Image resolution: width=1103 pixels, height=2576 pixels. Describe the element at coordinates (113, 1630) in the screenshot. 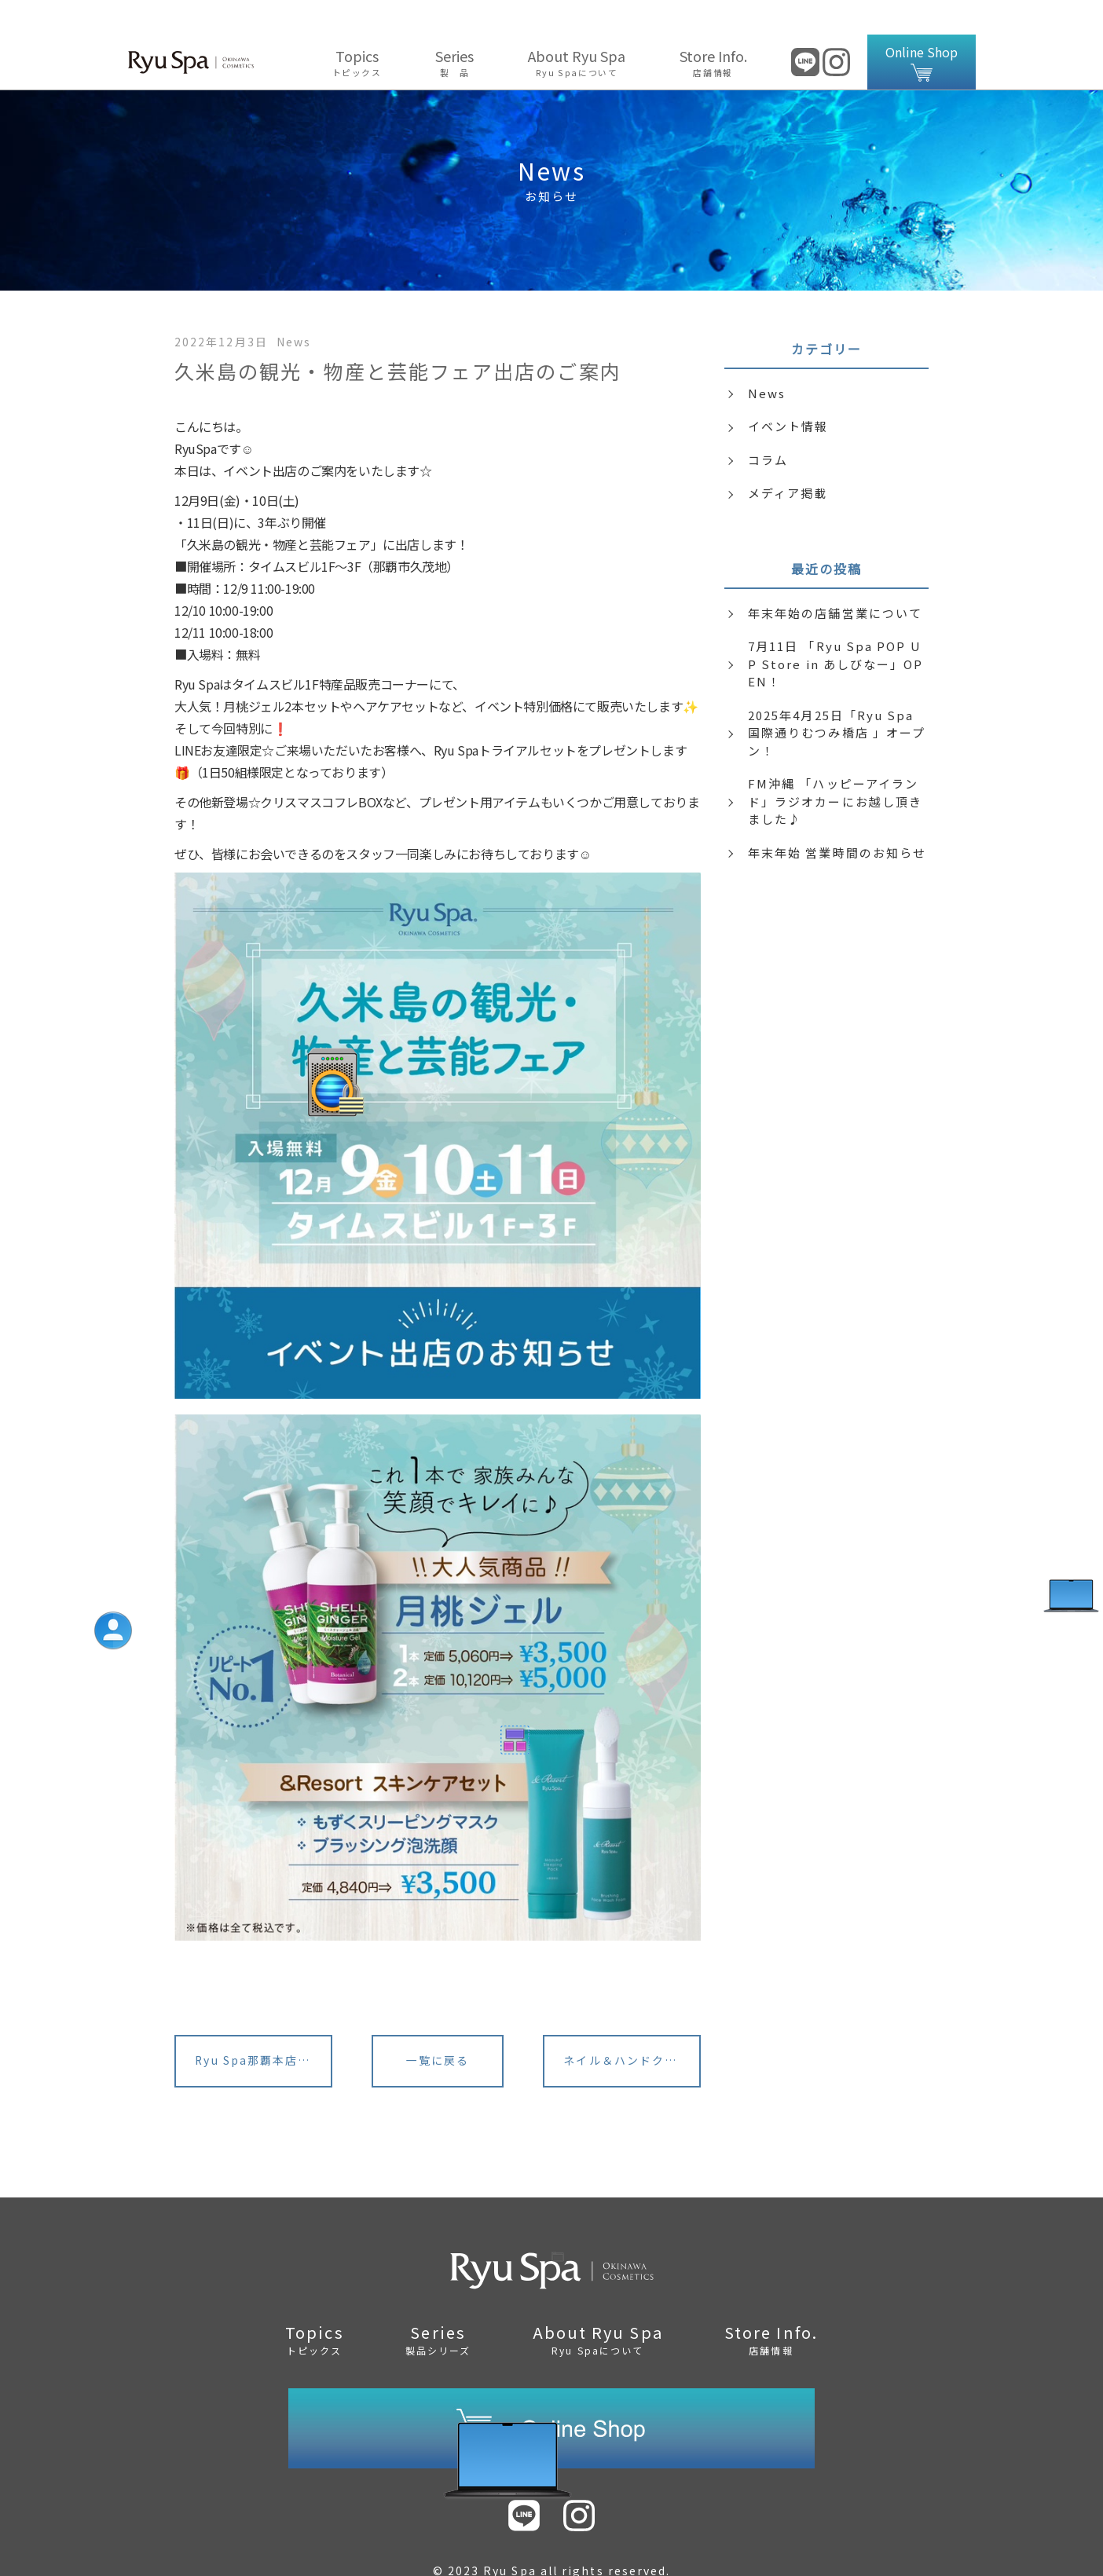

I see `view user profile information` at that location.